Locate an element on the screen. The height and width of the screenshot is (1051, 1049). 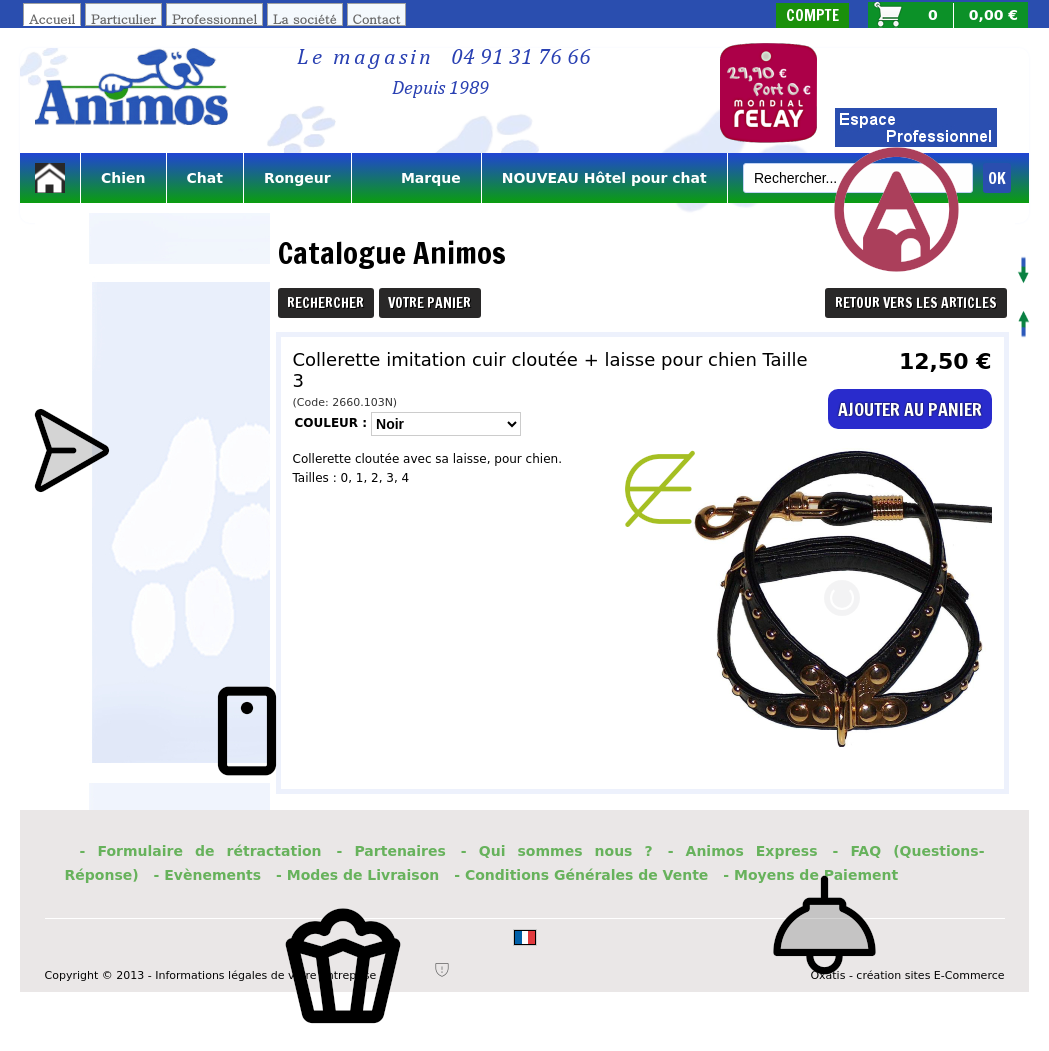
edit profile or settings is located at coordinates (896, 209).